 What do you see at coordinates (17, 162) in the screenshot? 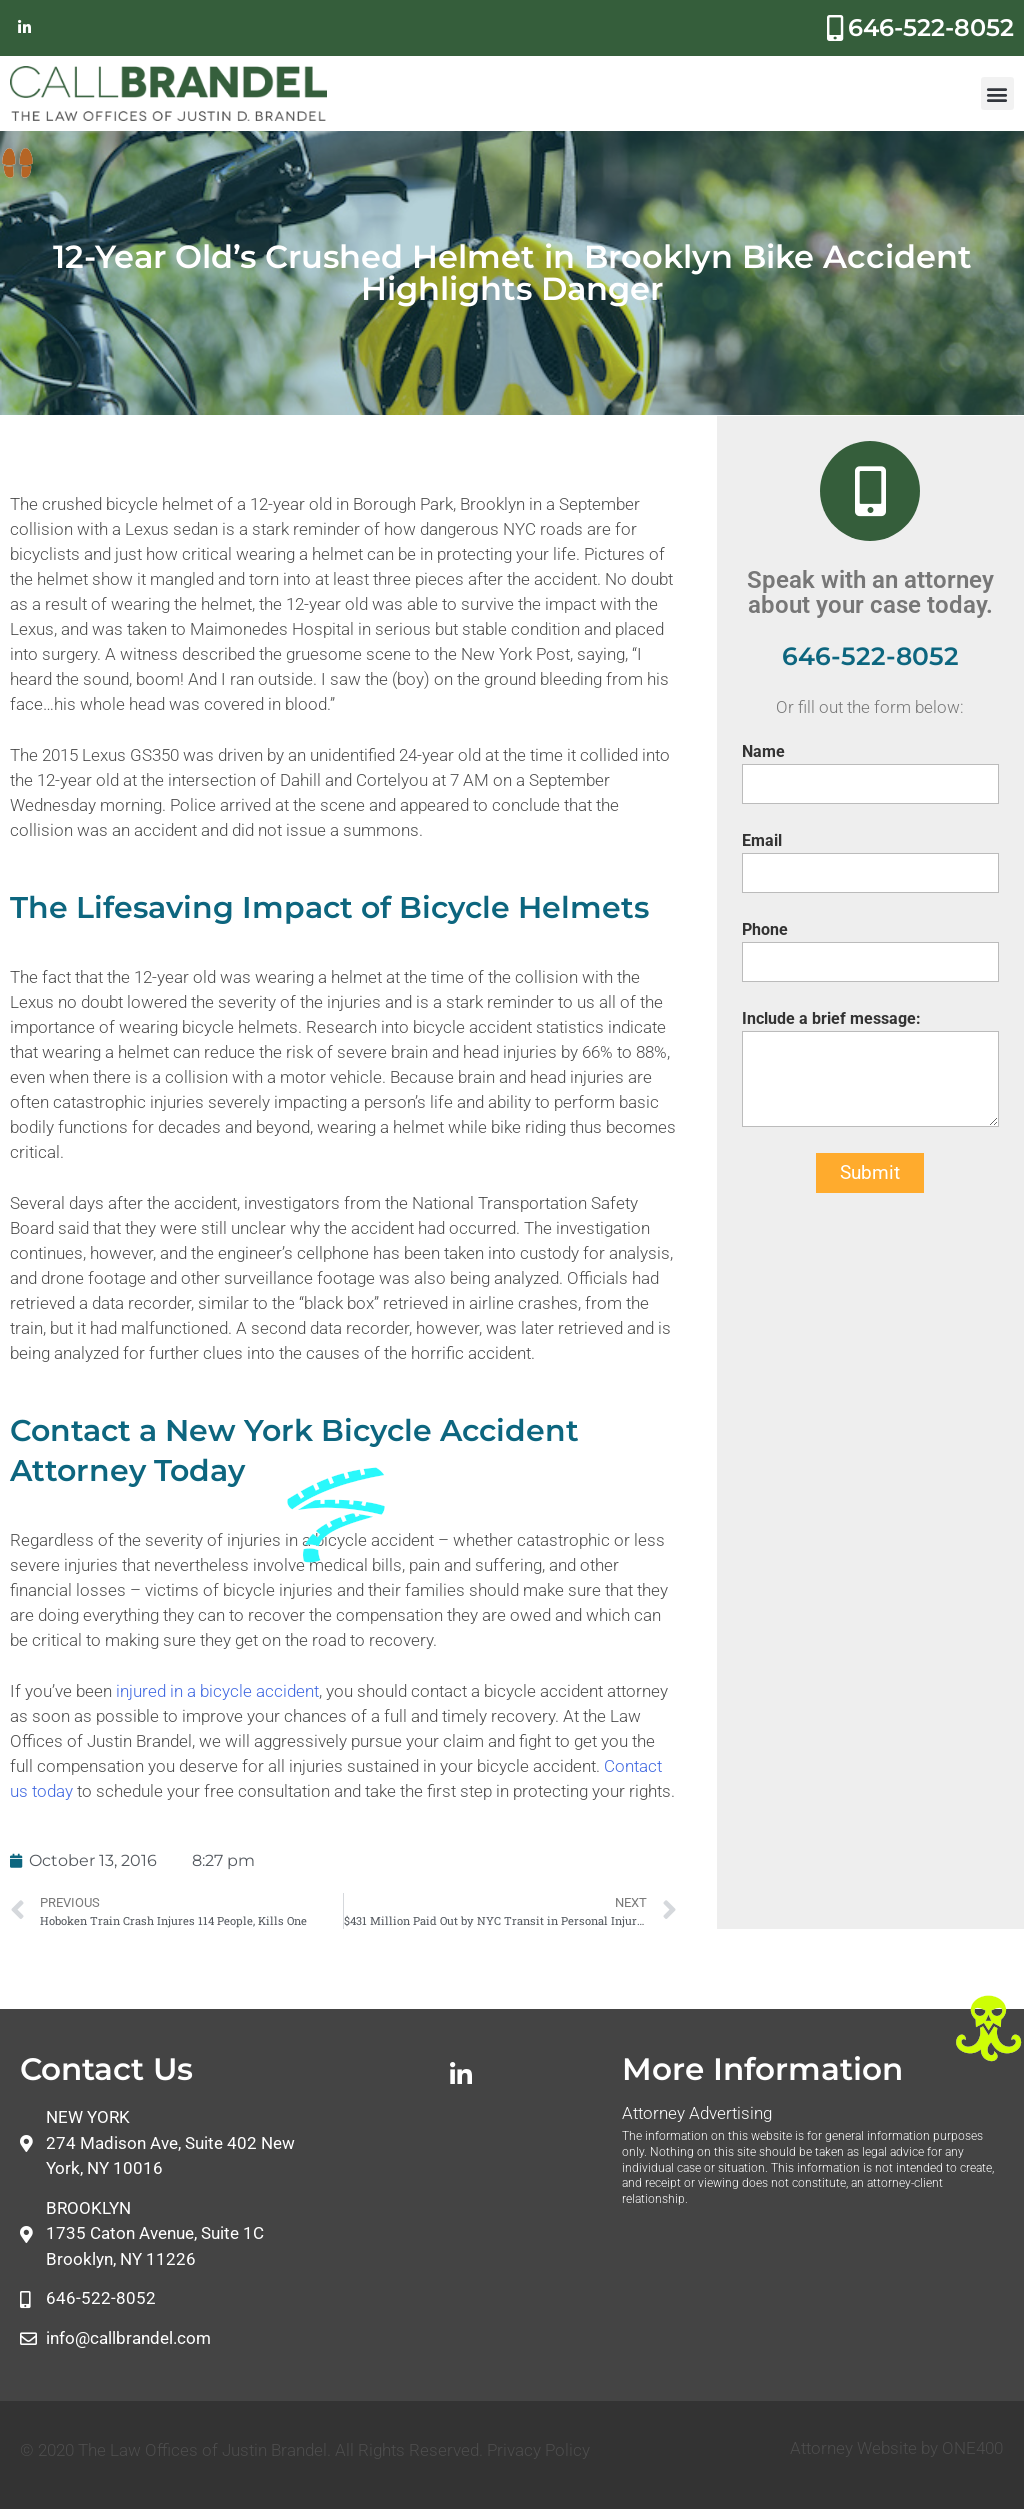
I see `access comfort or relaxation settings` at bounding box center [17, 162].